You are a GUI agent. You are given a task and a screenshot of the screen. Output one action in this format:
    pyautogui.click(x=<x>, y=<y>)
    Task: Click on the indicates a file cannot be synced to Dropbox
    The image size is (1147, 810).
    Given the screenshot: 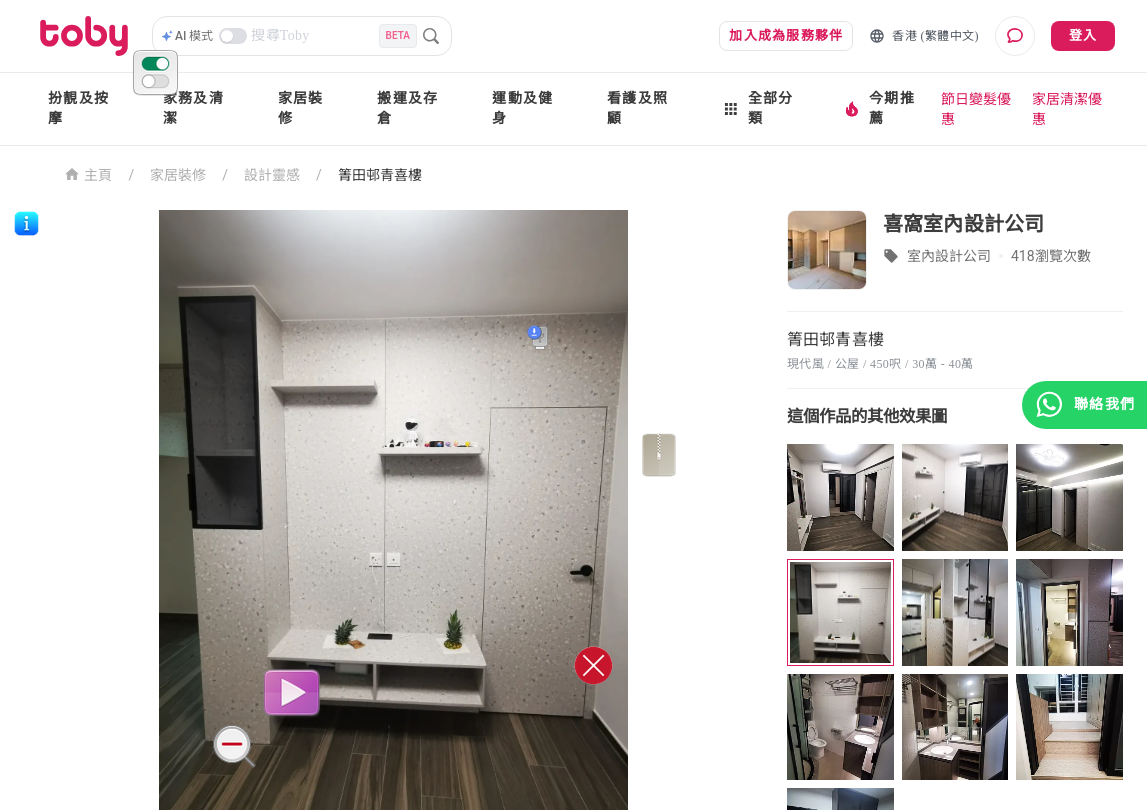 What is the action you would take?
    pyautogui.click(x=593, y=665)
    